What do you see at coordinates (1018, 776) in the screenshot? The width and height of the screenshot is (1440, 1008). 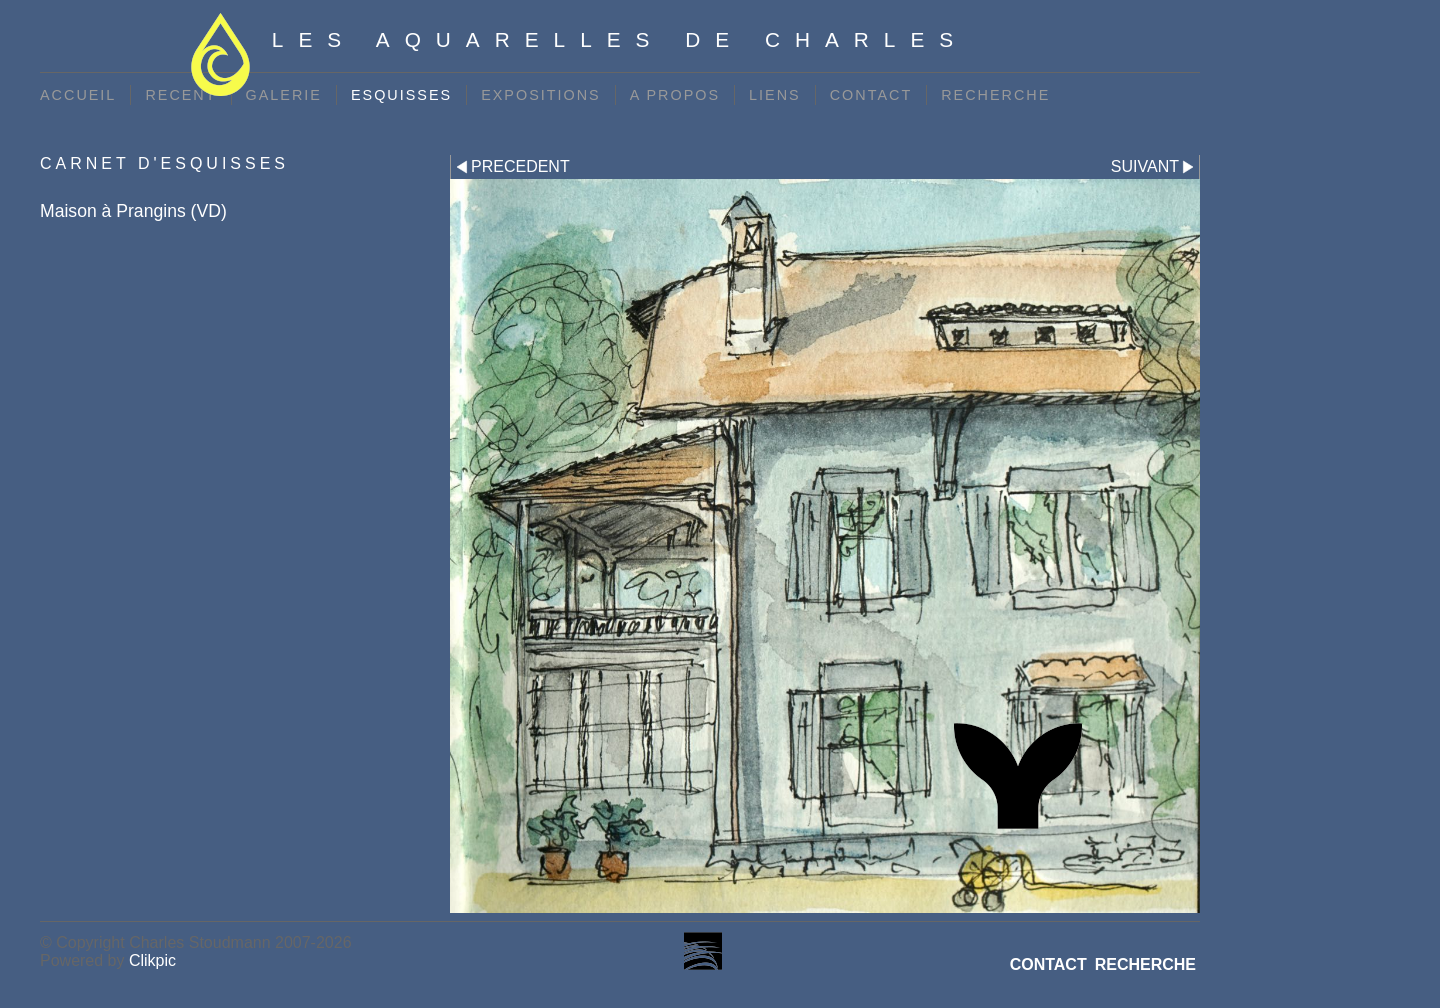 I see `open Mermaid diagramming tool` at bounding box center [1018, 776].